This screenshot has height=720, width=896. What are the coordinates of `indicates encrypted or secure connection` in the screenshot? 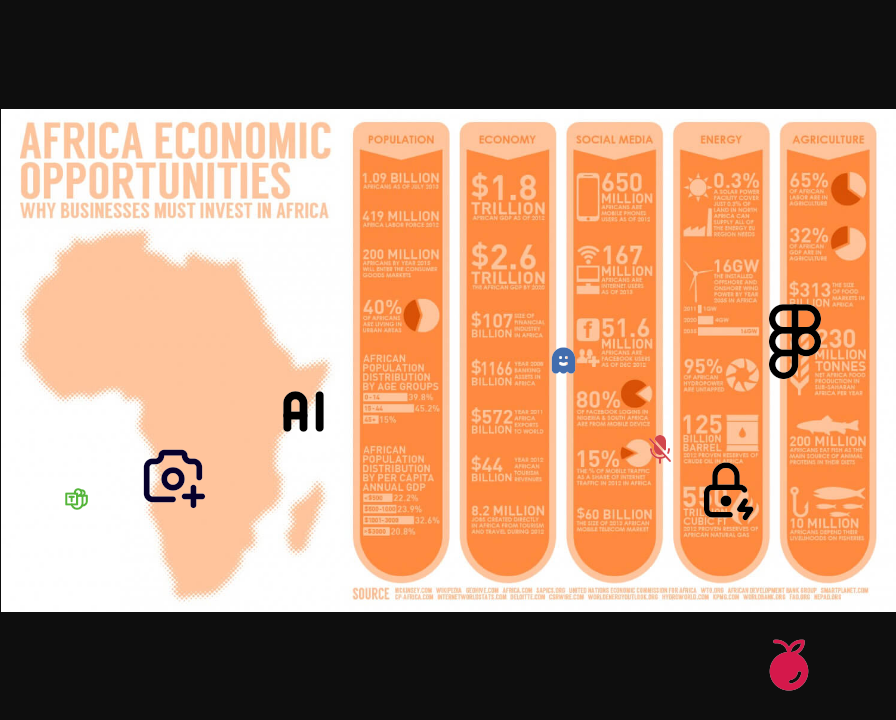 It's located at (726, 490).